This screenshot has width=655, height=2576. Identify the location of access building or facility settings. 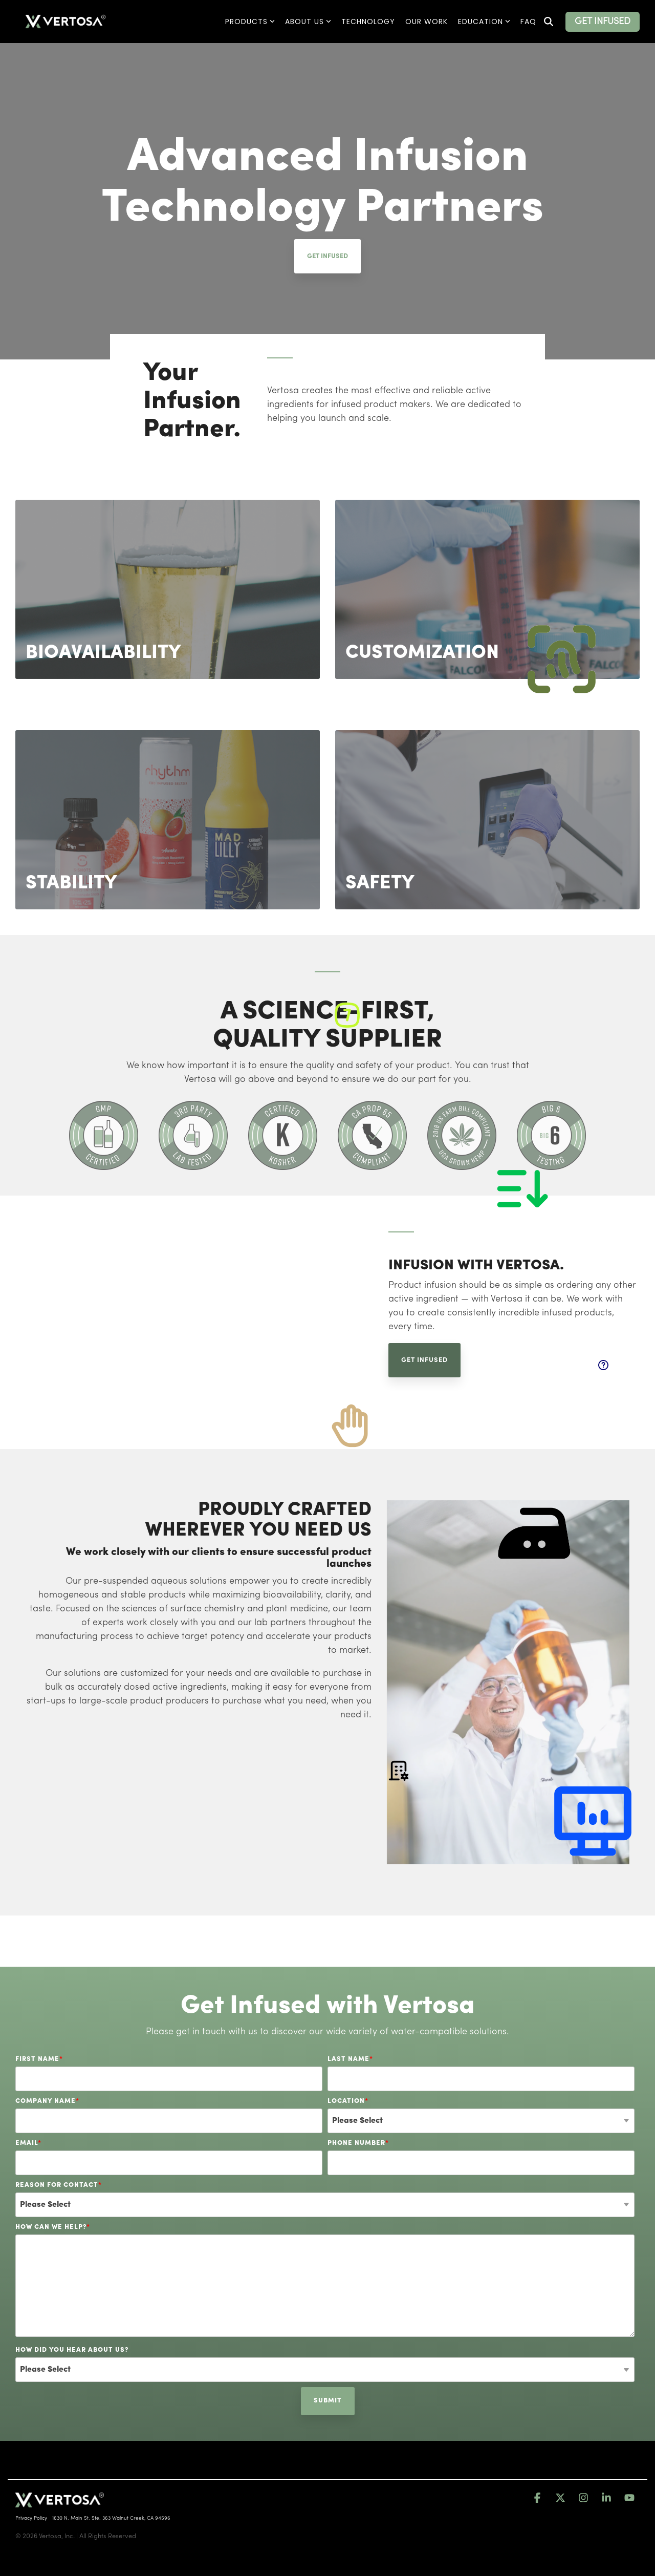
(399, 1771).